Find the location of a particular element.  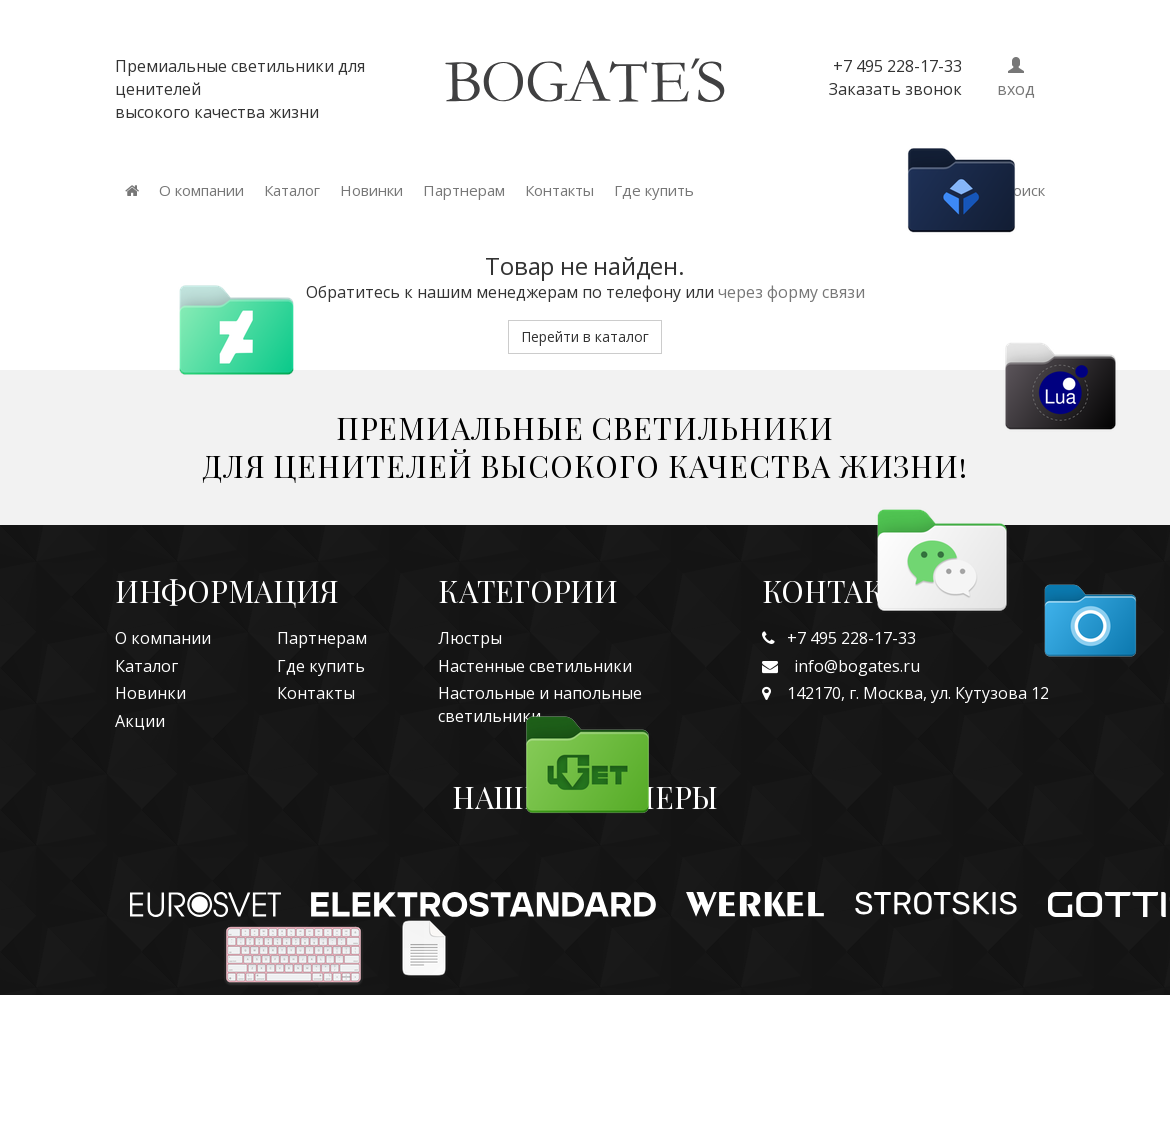

open your DeviantArt downloads folder is located at coordinates (236, 333).